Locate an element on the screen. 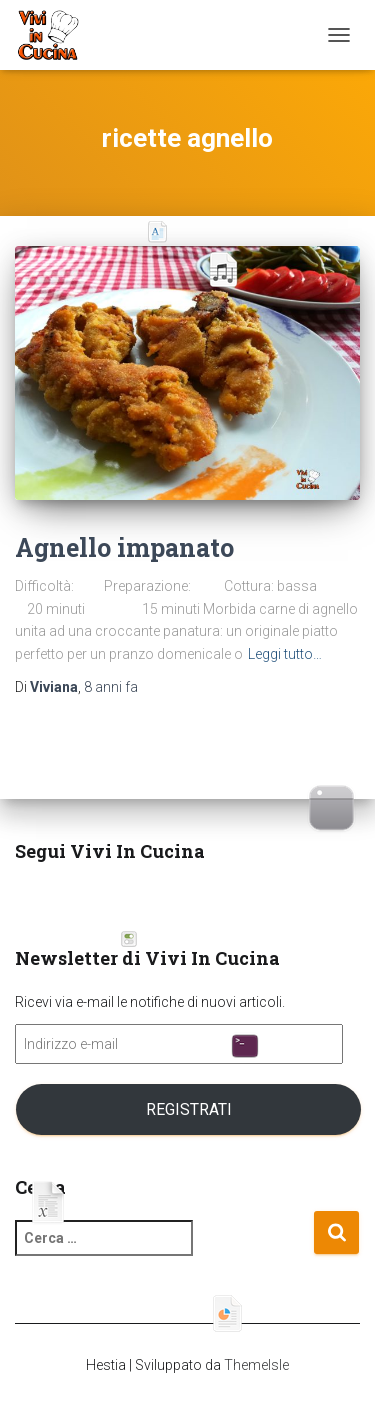  xournal++ document file is located at coordinates (48, 1203).